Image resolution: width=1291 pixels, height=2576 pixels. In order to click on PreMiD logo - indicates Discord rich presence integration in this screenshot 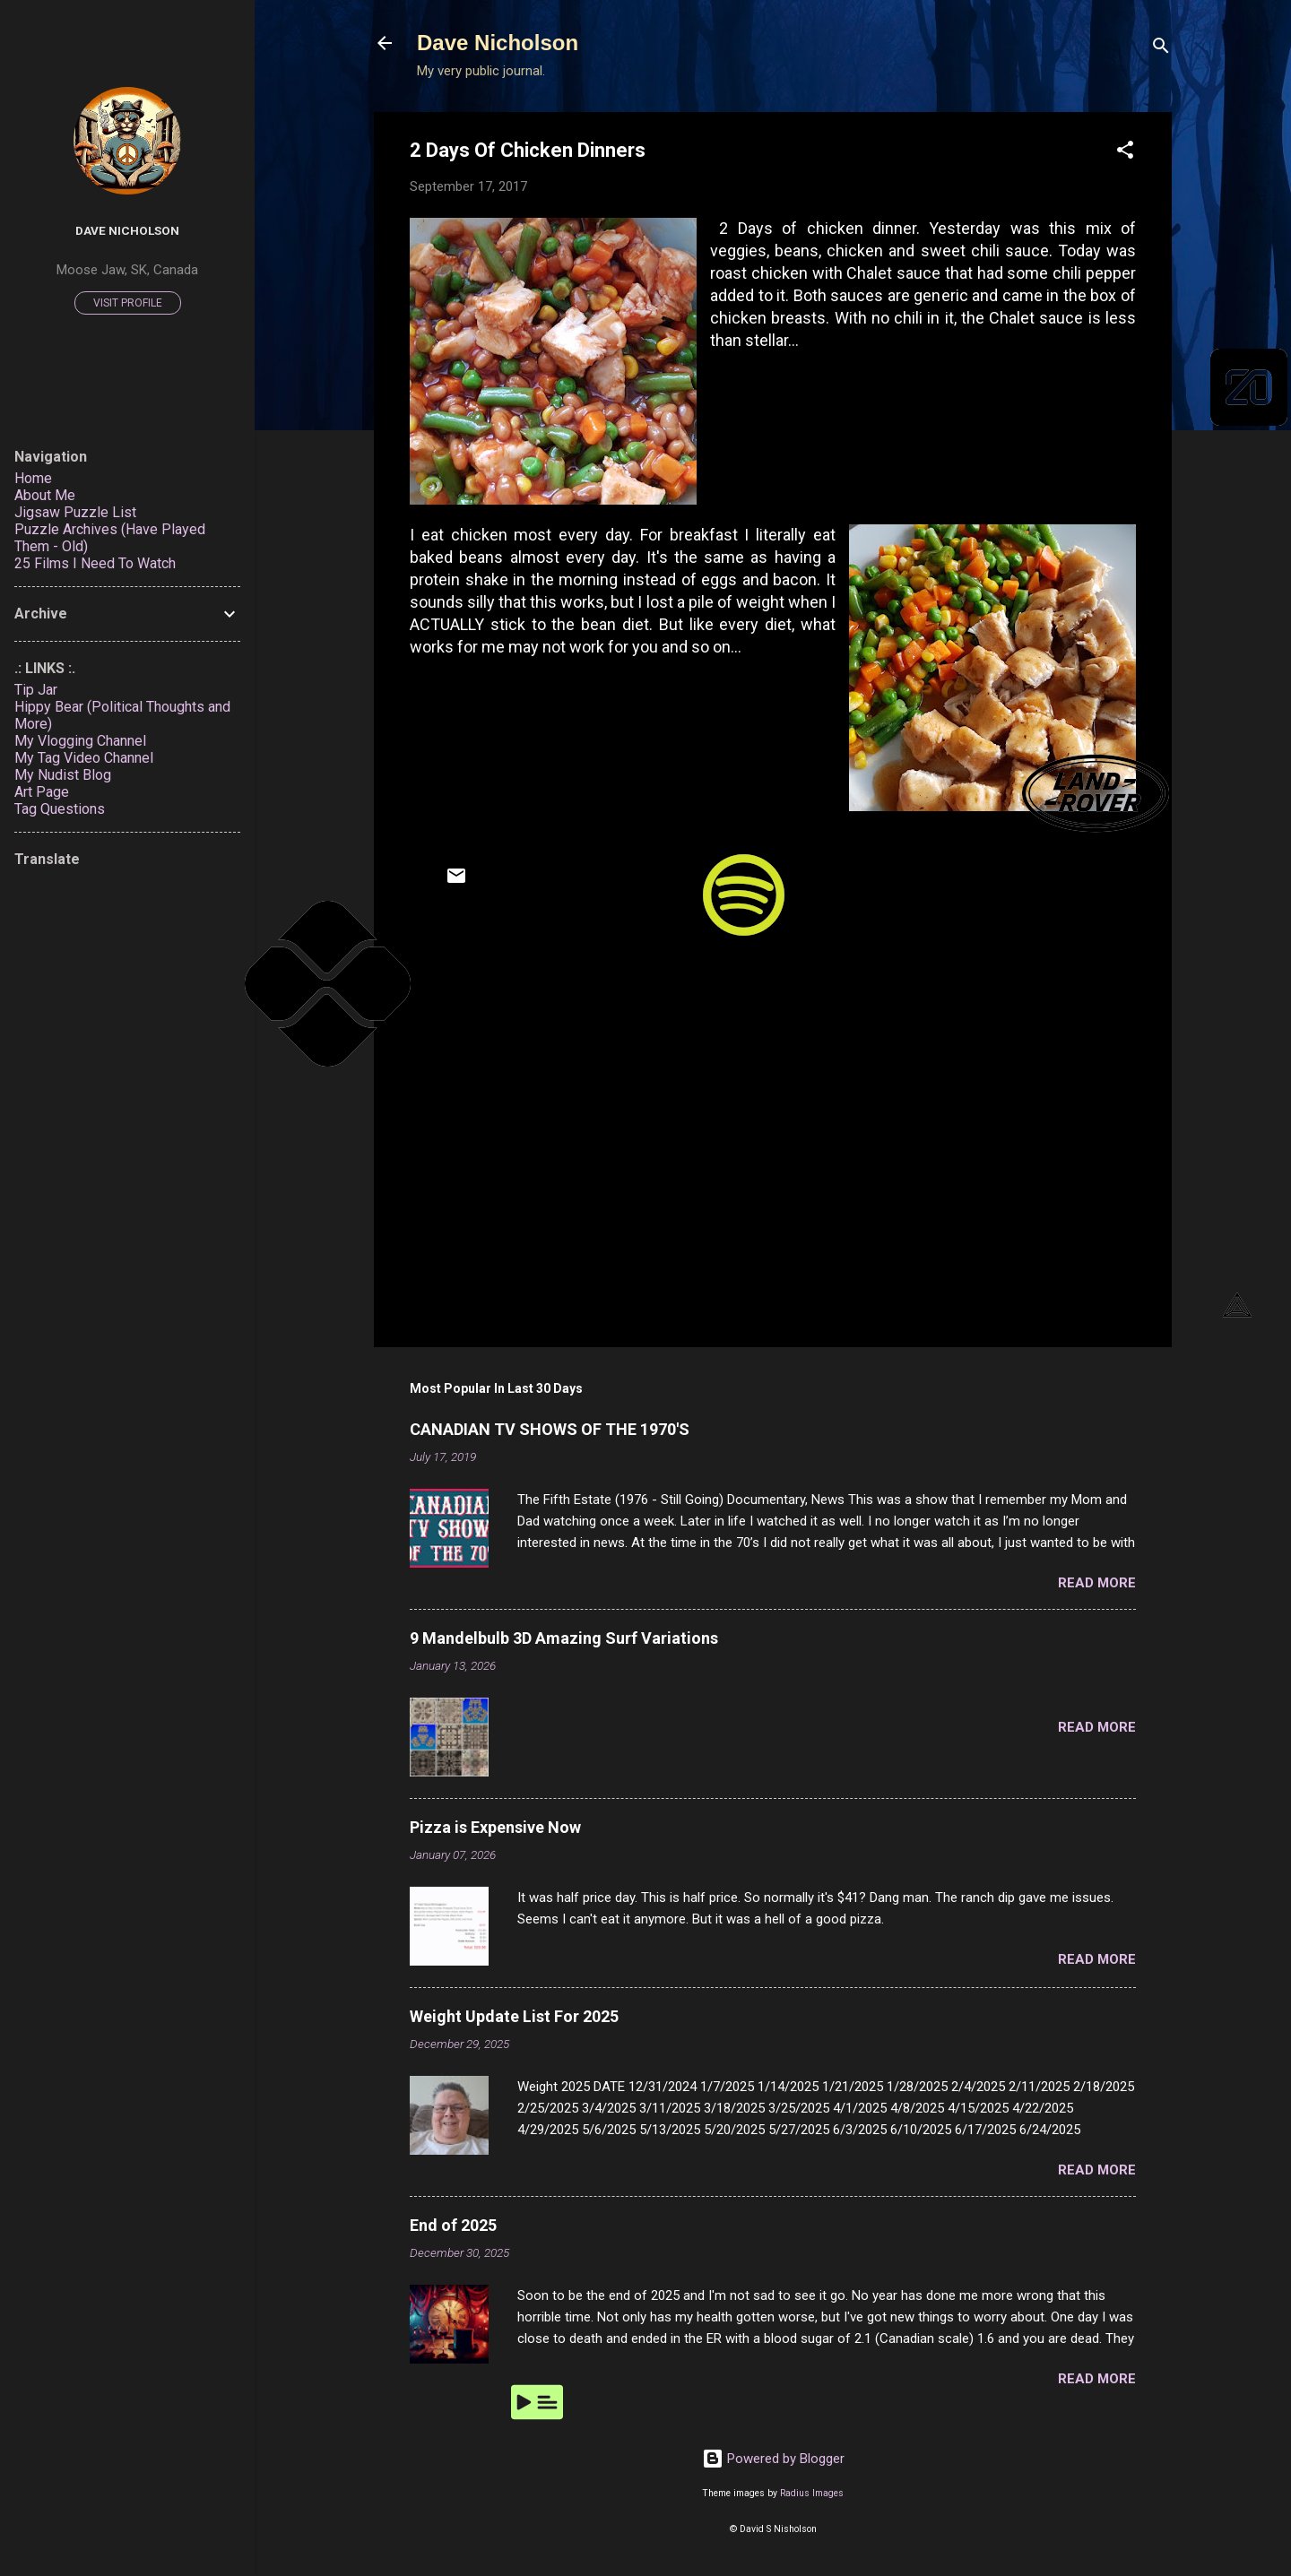, I will do `click(537, 2402)`.